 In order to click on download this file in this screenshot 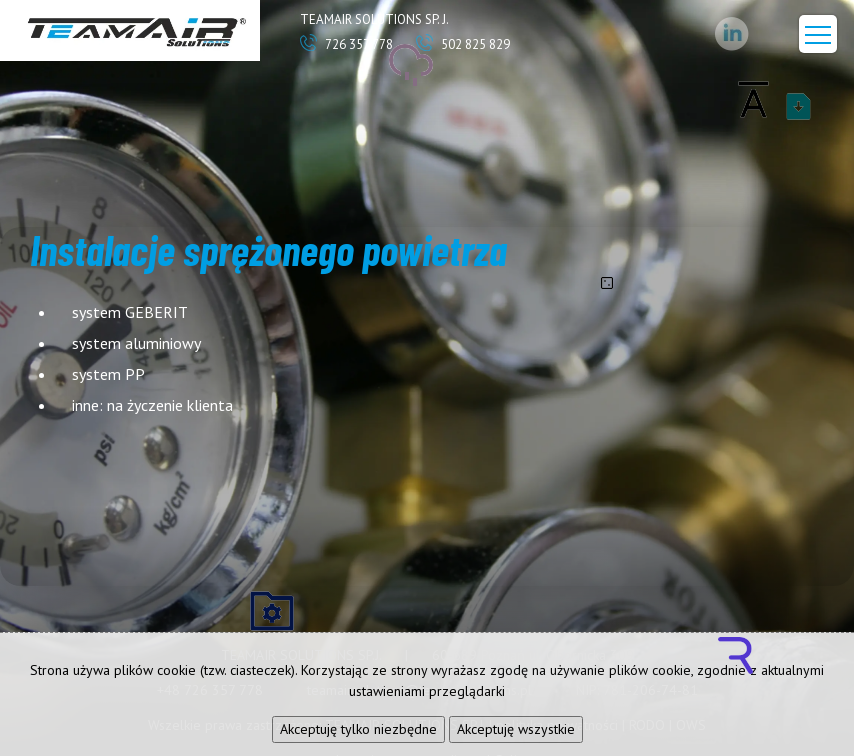, I will do `click(798, 106)`.